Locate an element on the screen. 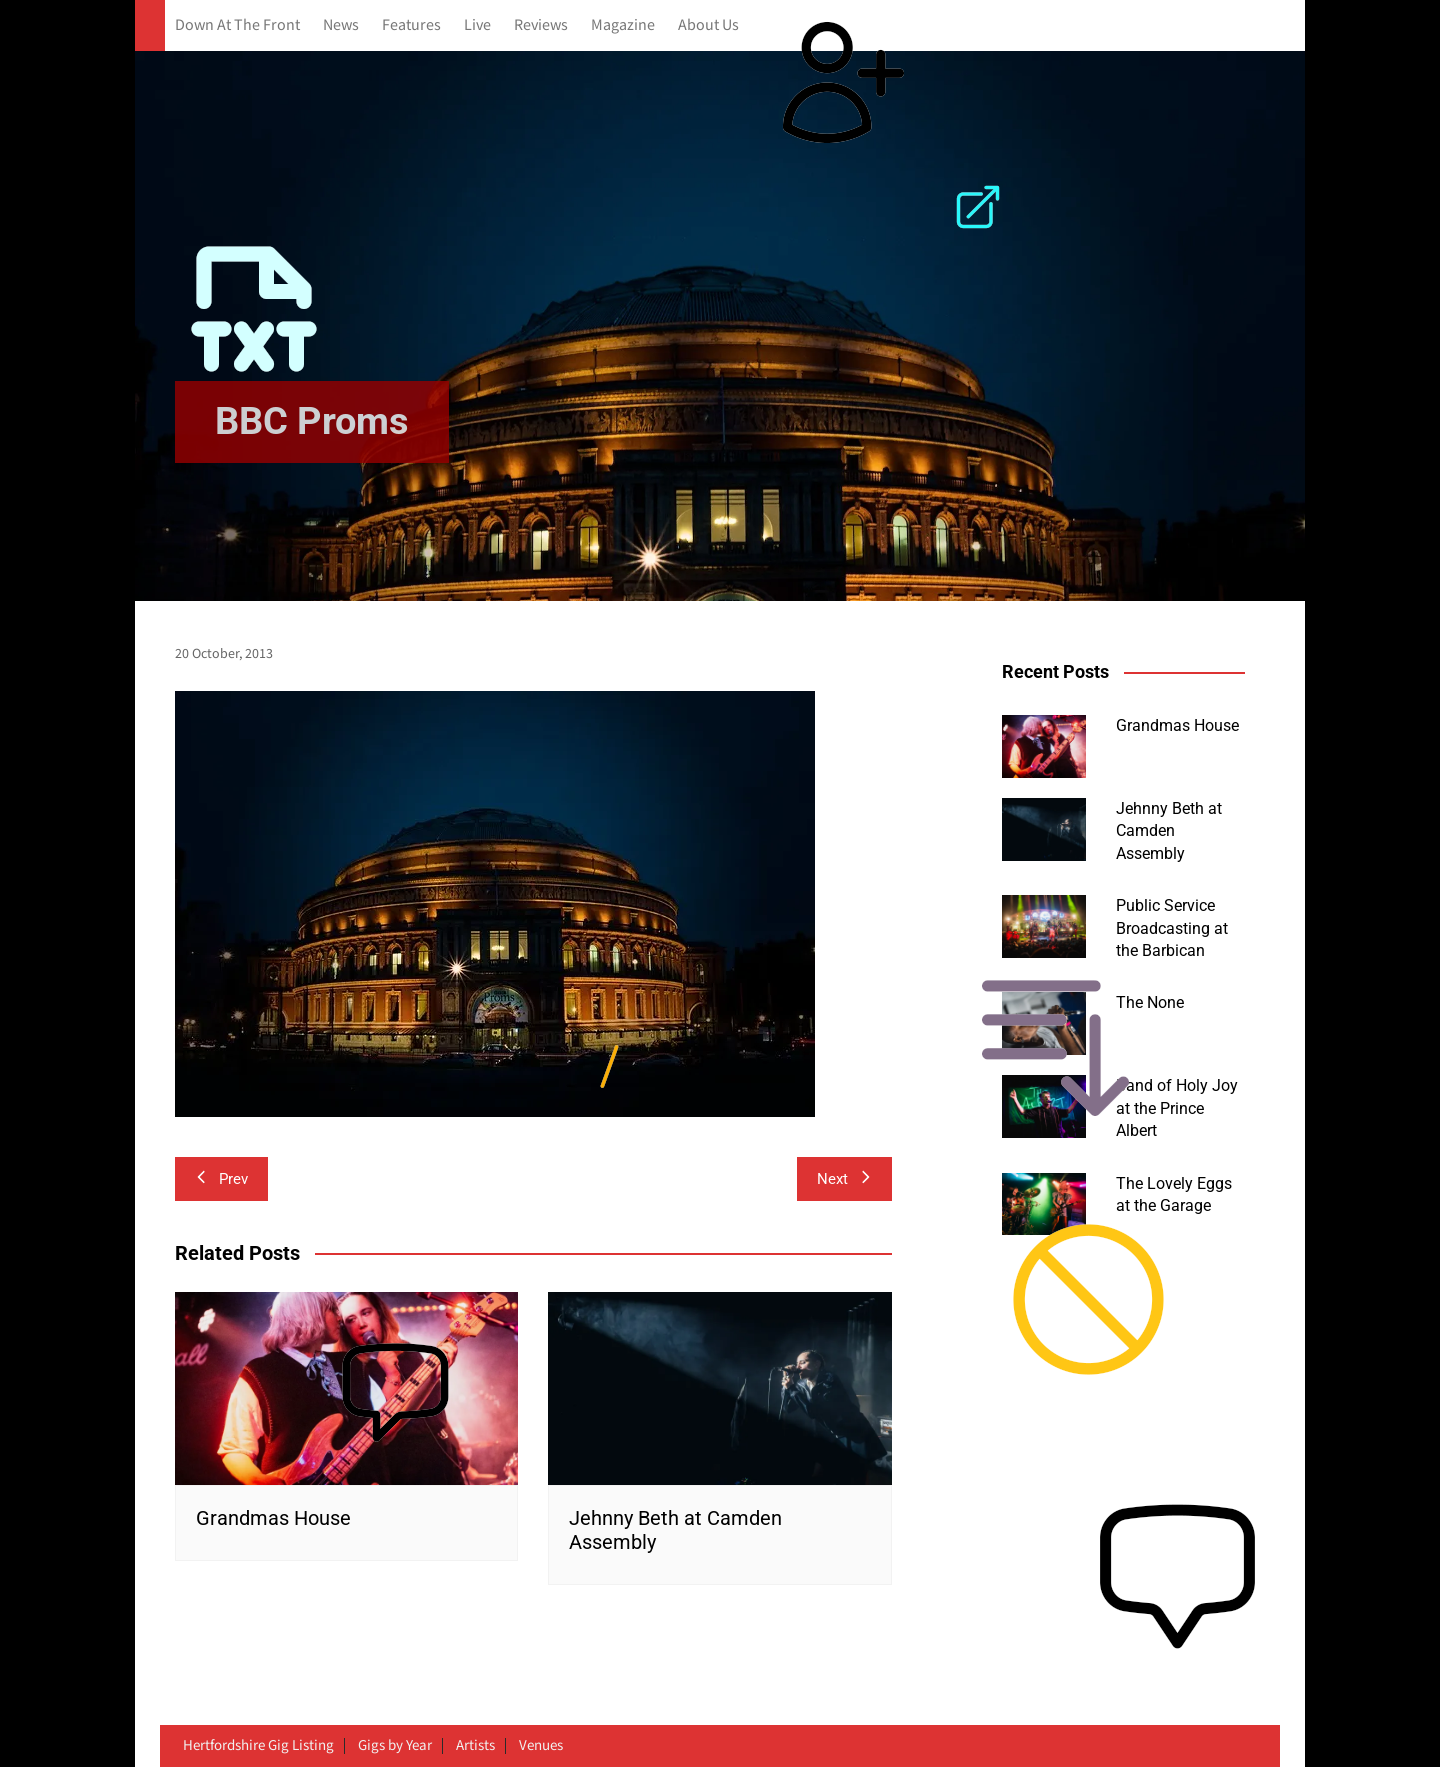 The width and height of the screenshot is (1440, 1767). open link in a new tab or window is located at coordinates (978, 207).